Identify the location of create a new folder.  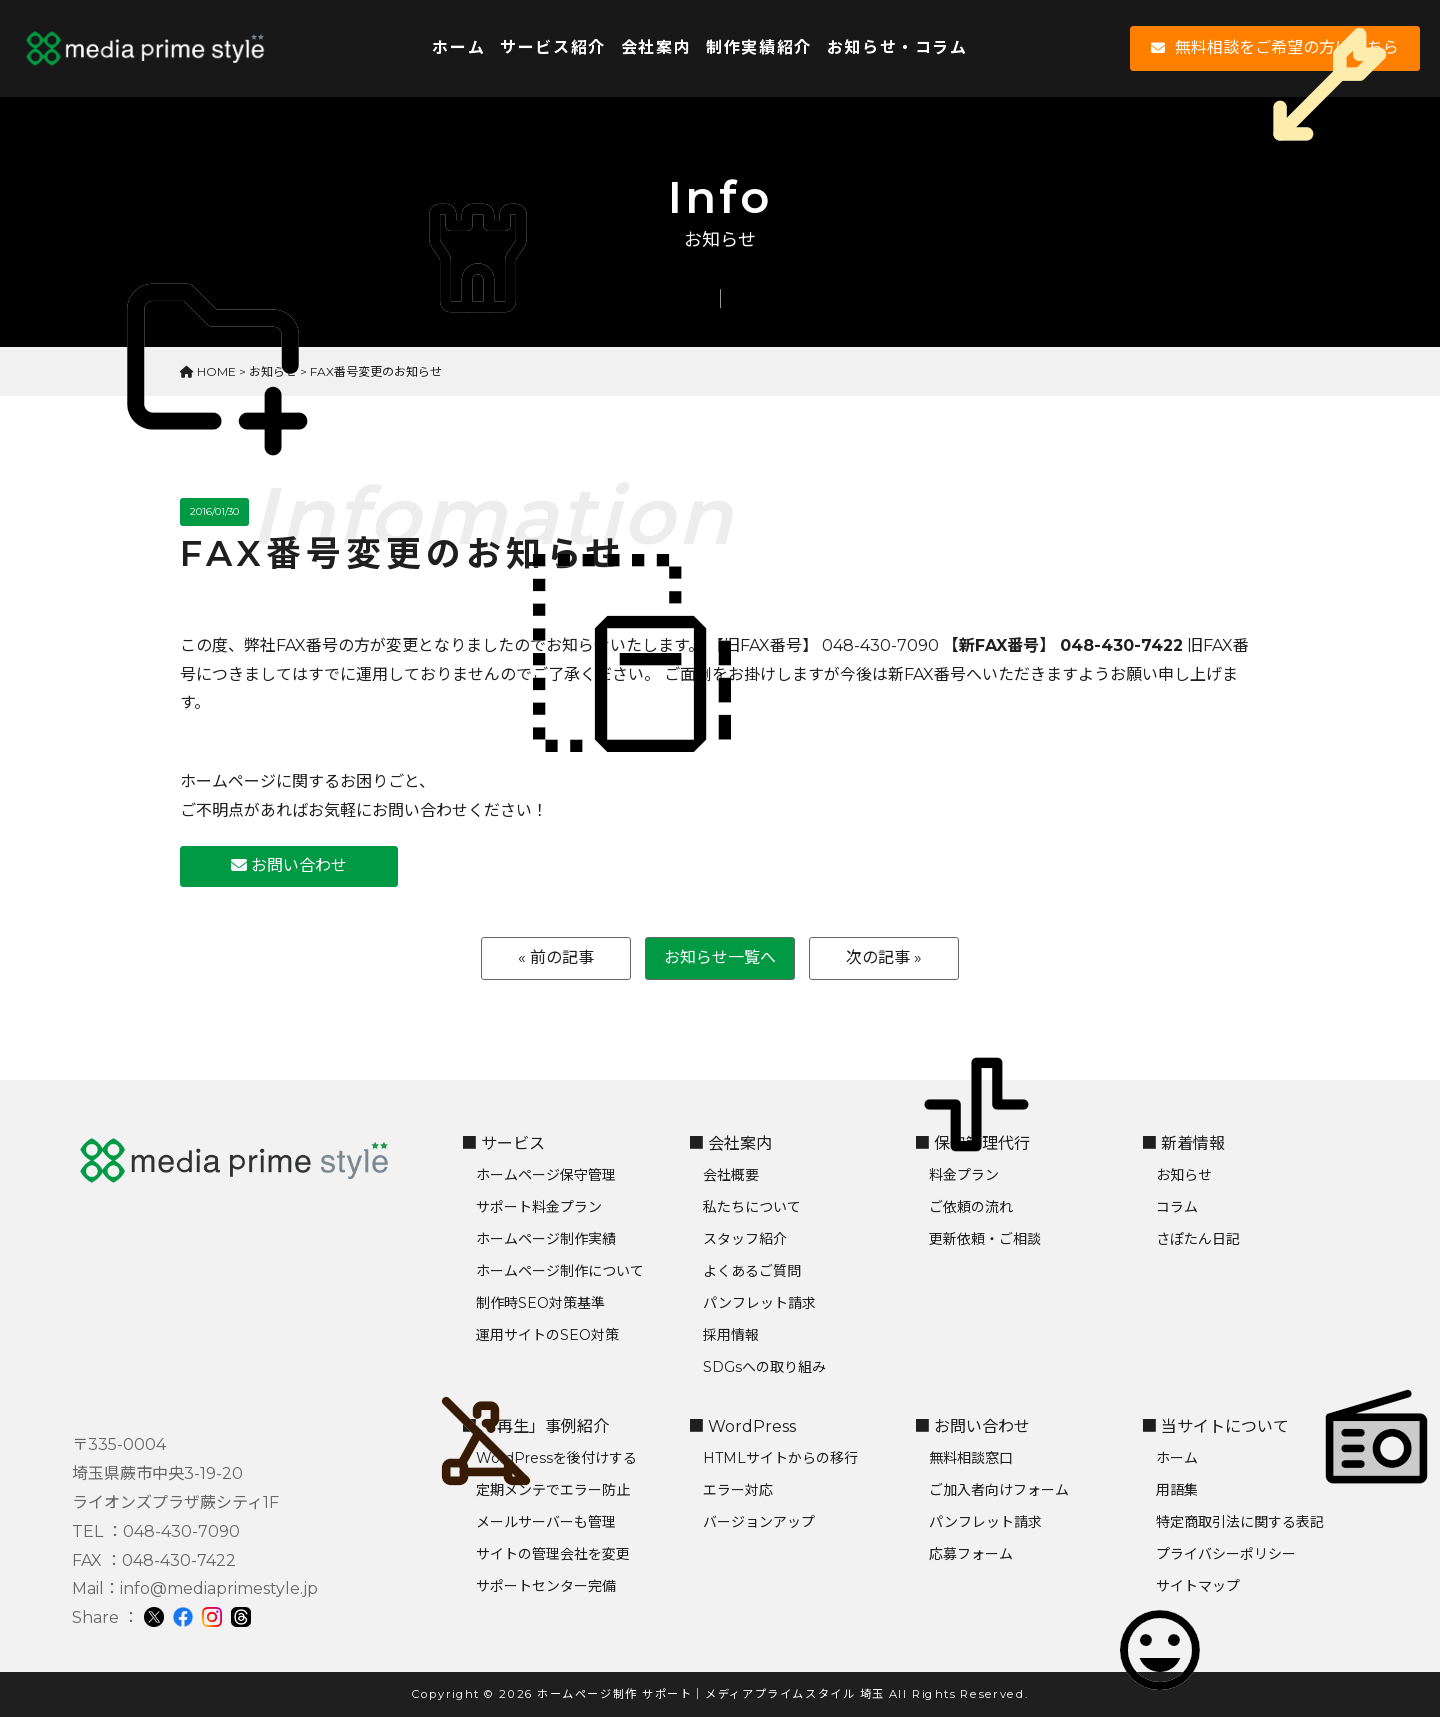
(213, 361).